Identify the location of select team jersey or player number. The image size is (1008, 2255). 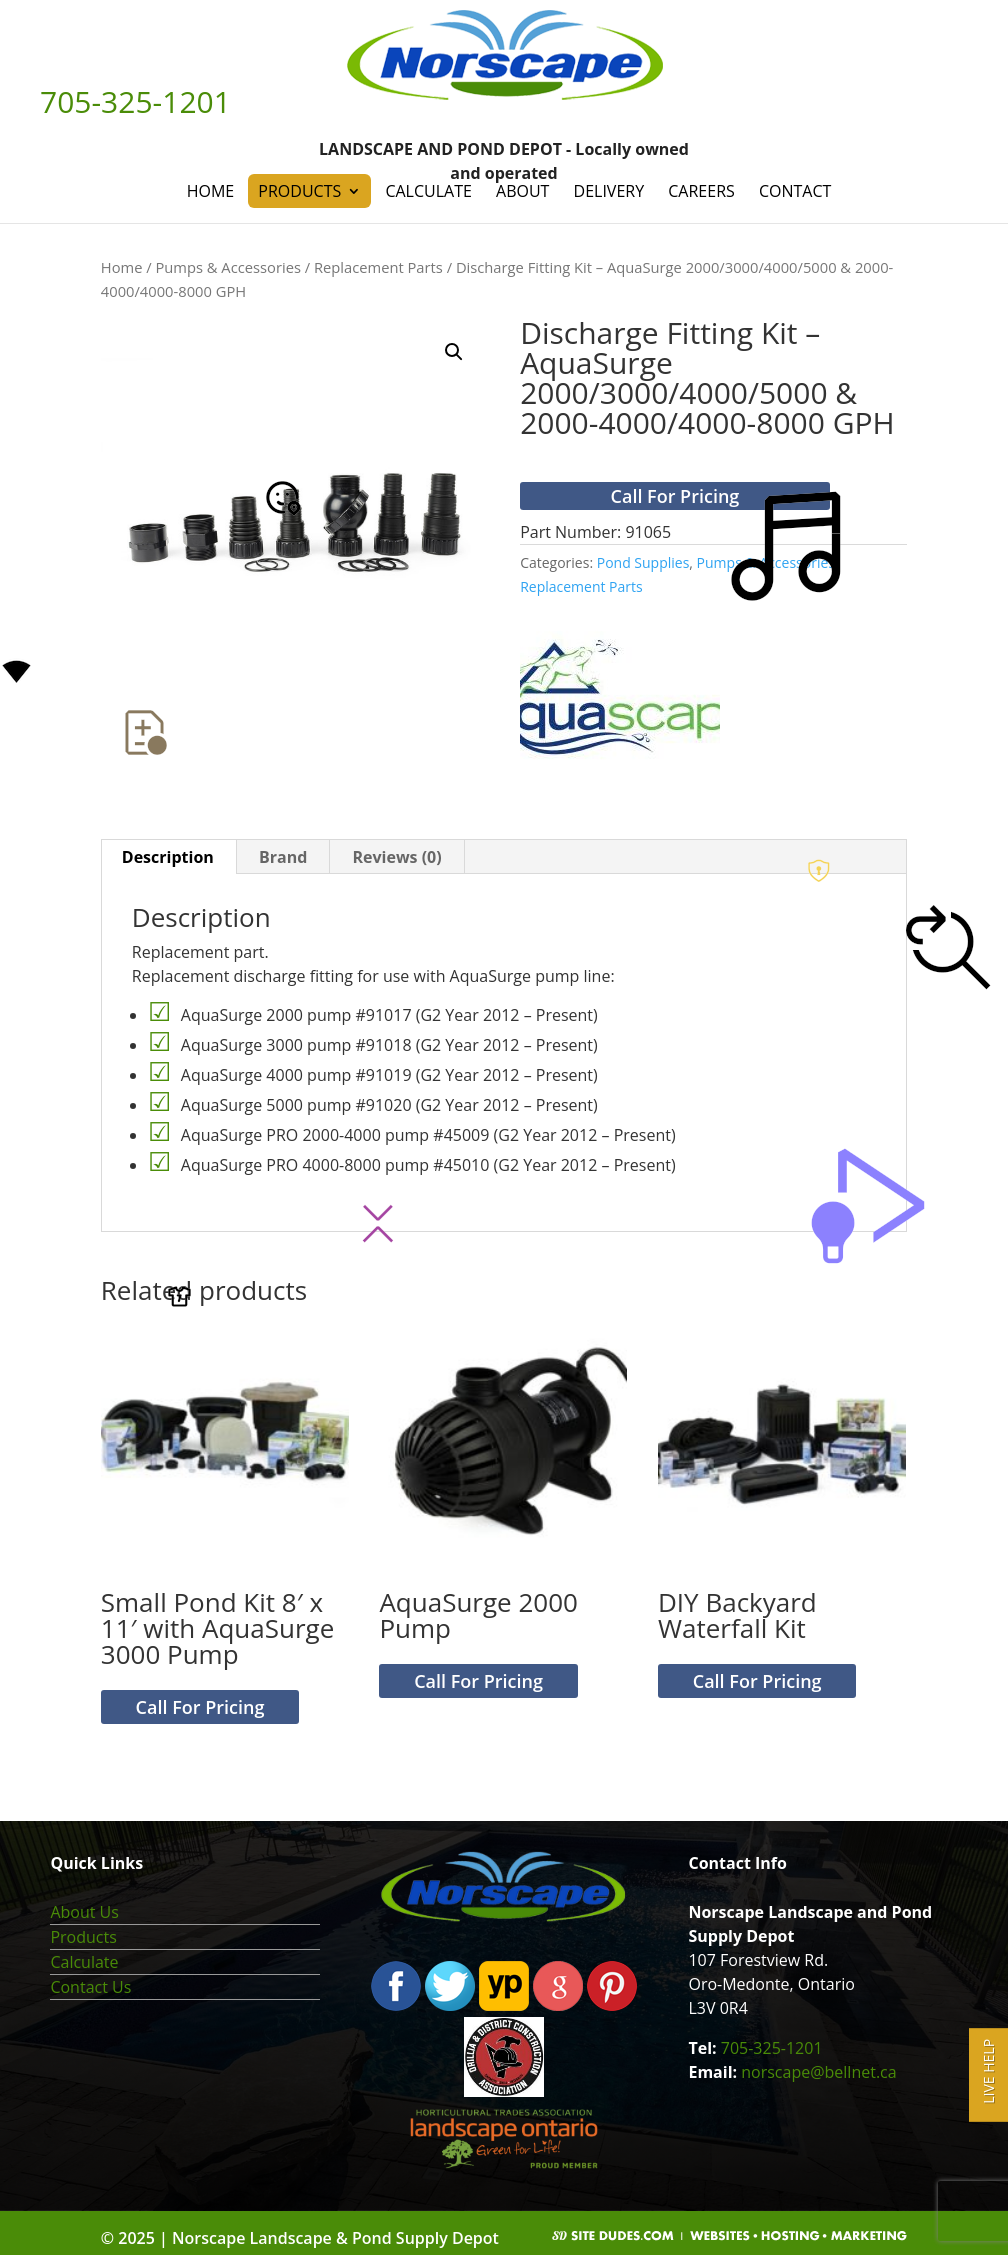
(179, 1296).